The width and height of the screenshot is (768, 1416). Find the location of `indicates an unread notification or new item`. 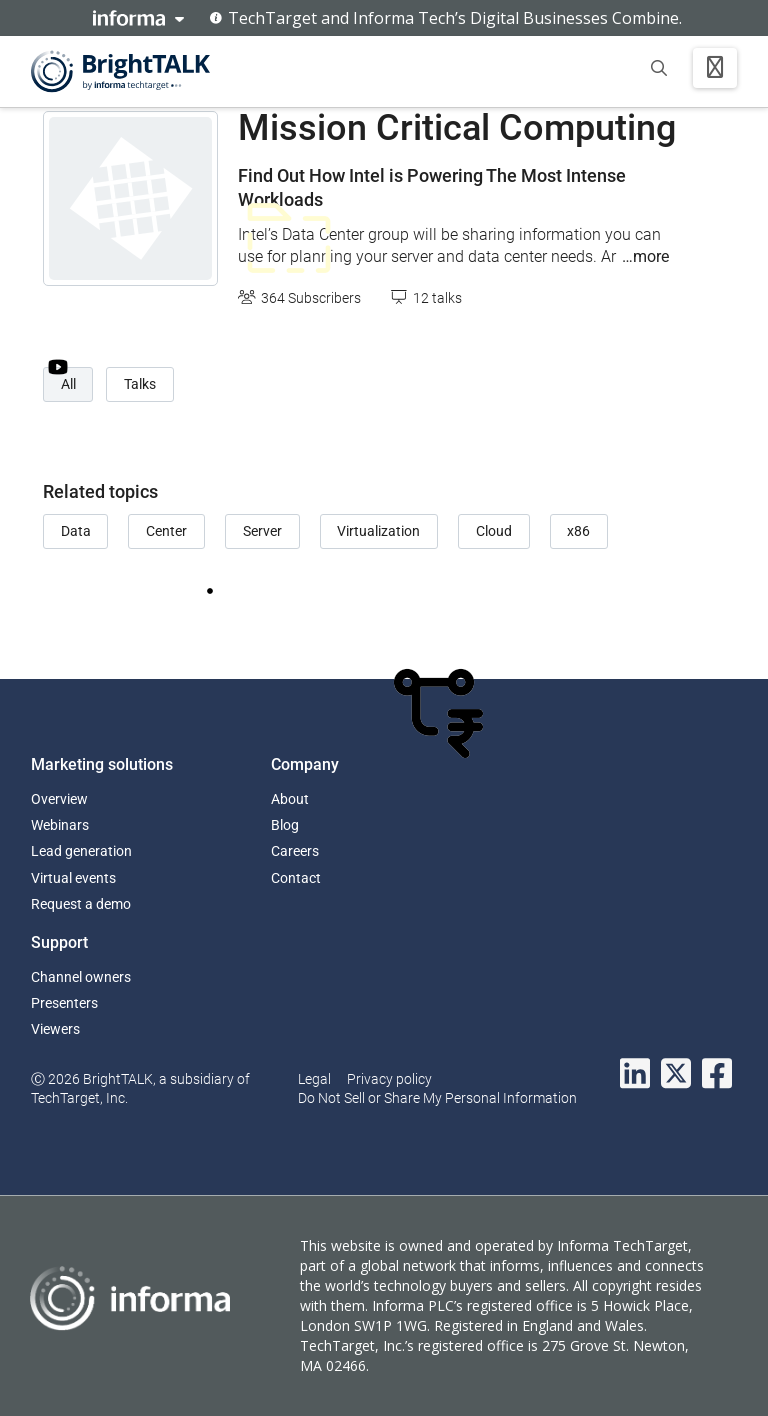

indicates an unread notification or new item is located at coordinates (210, 591).